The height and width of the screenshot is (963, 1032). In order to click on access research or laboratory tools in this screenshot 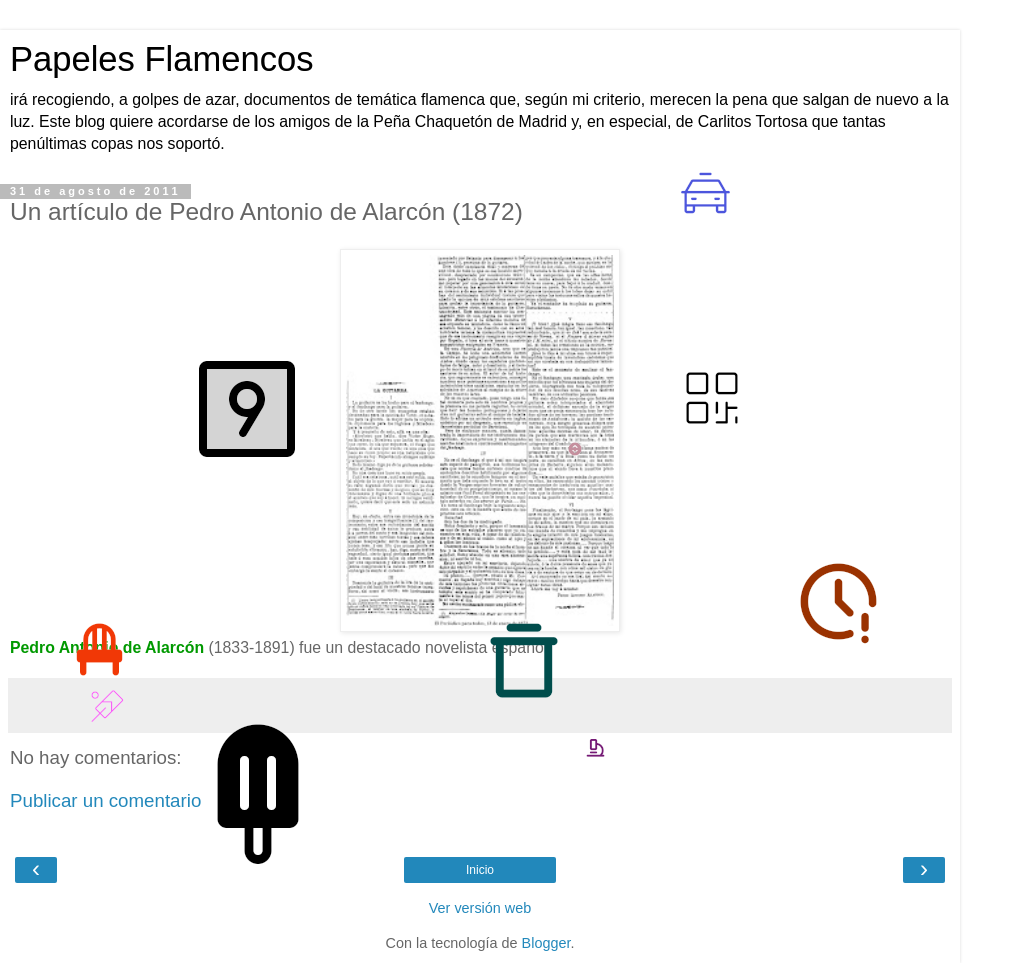, I will do `click(595, 748)`.